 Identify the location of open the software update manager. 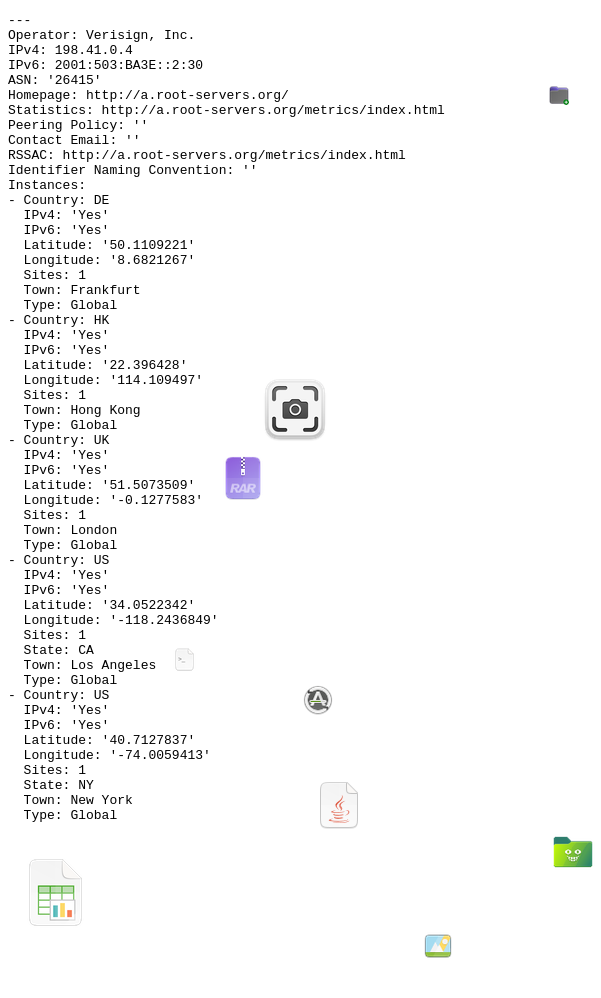
(318, 700).